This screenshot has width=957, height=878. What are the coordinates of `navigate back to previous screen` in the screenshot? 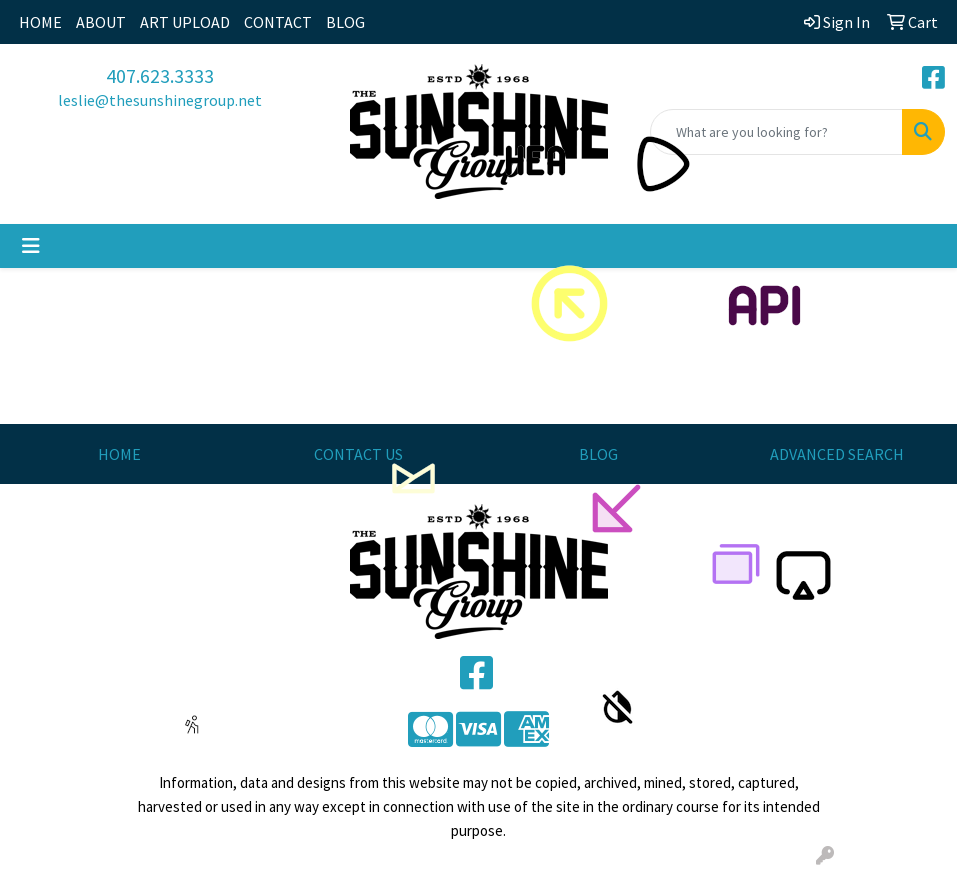 It's located at (569, 303).